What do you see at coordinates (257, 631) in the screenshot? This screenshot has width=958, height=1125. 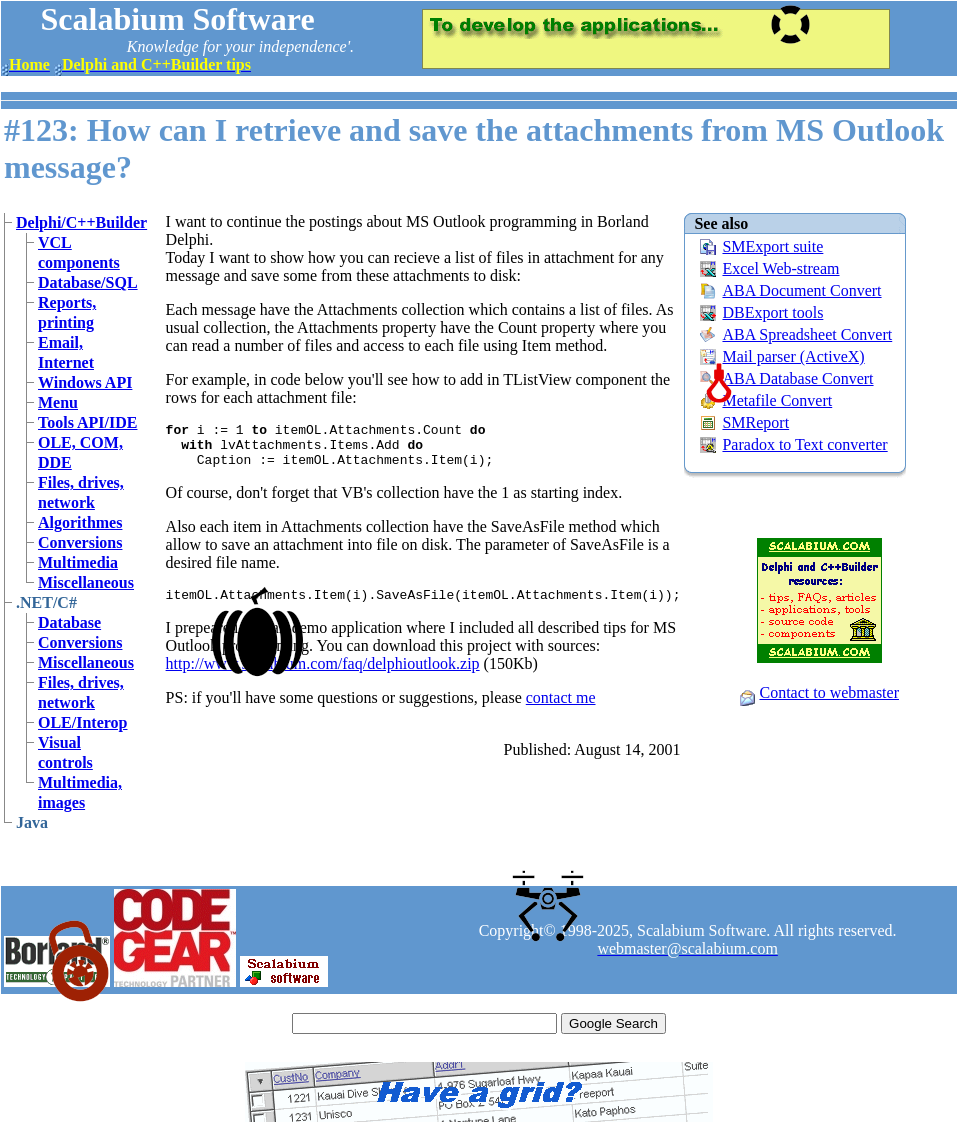 I see `access halloween or autumn seasonal content` at bounding box center [257, 631].